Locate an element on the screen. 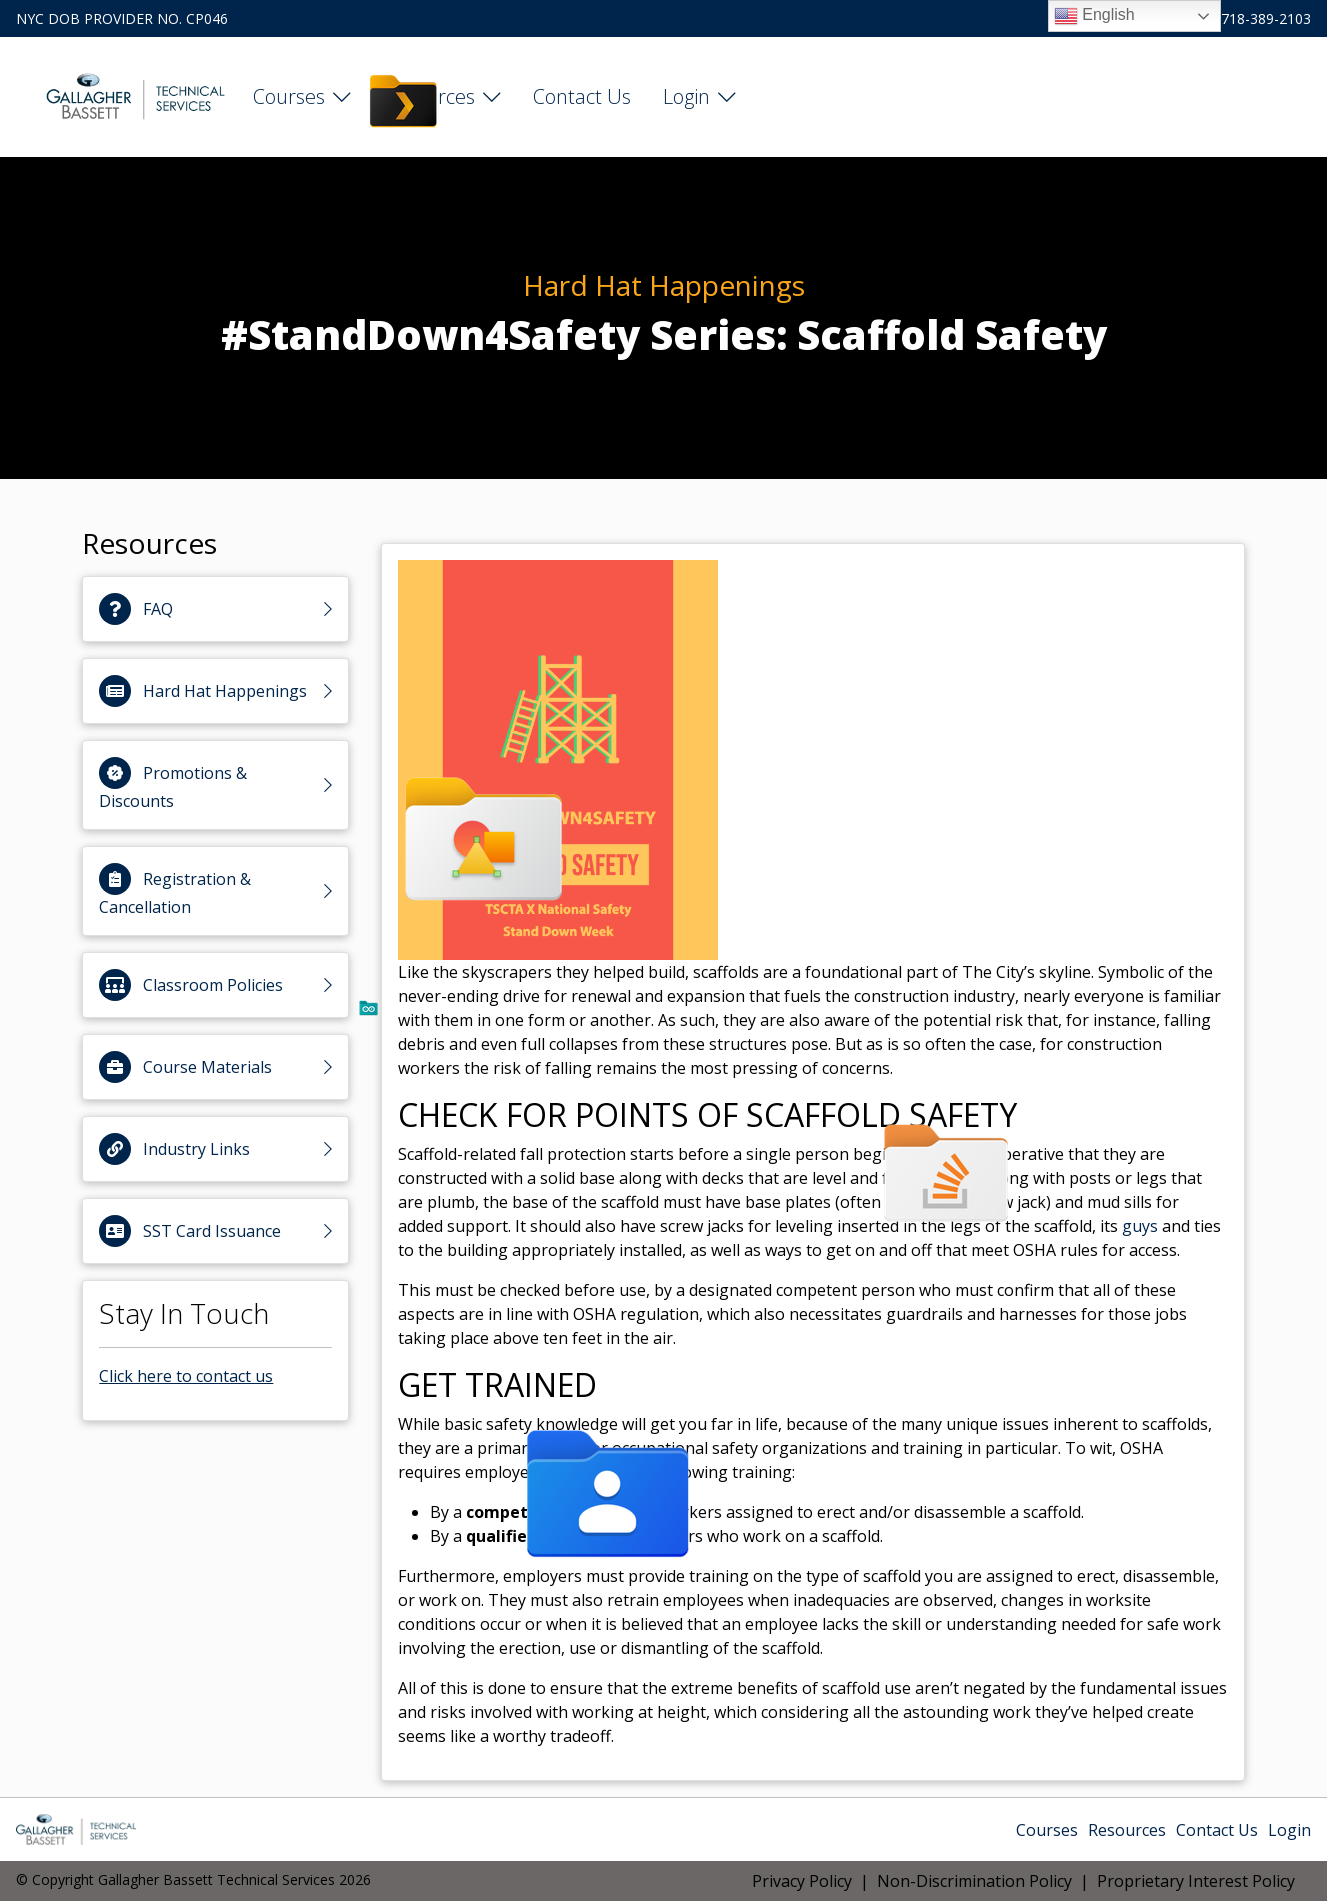  open google contacts folder is located at coordinates (607, 1498).